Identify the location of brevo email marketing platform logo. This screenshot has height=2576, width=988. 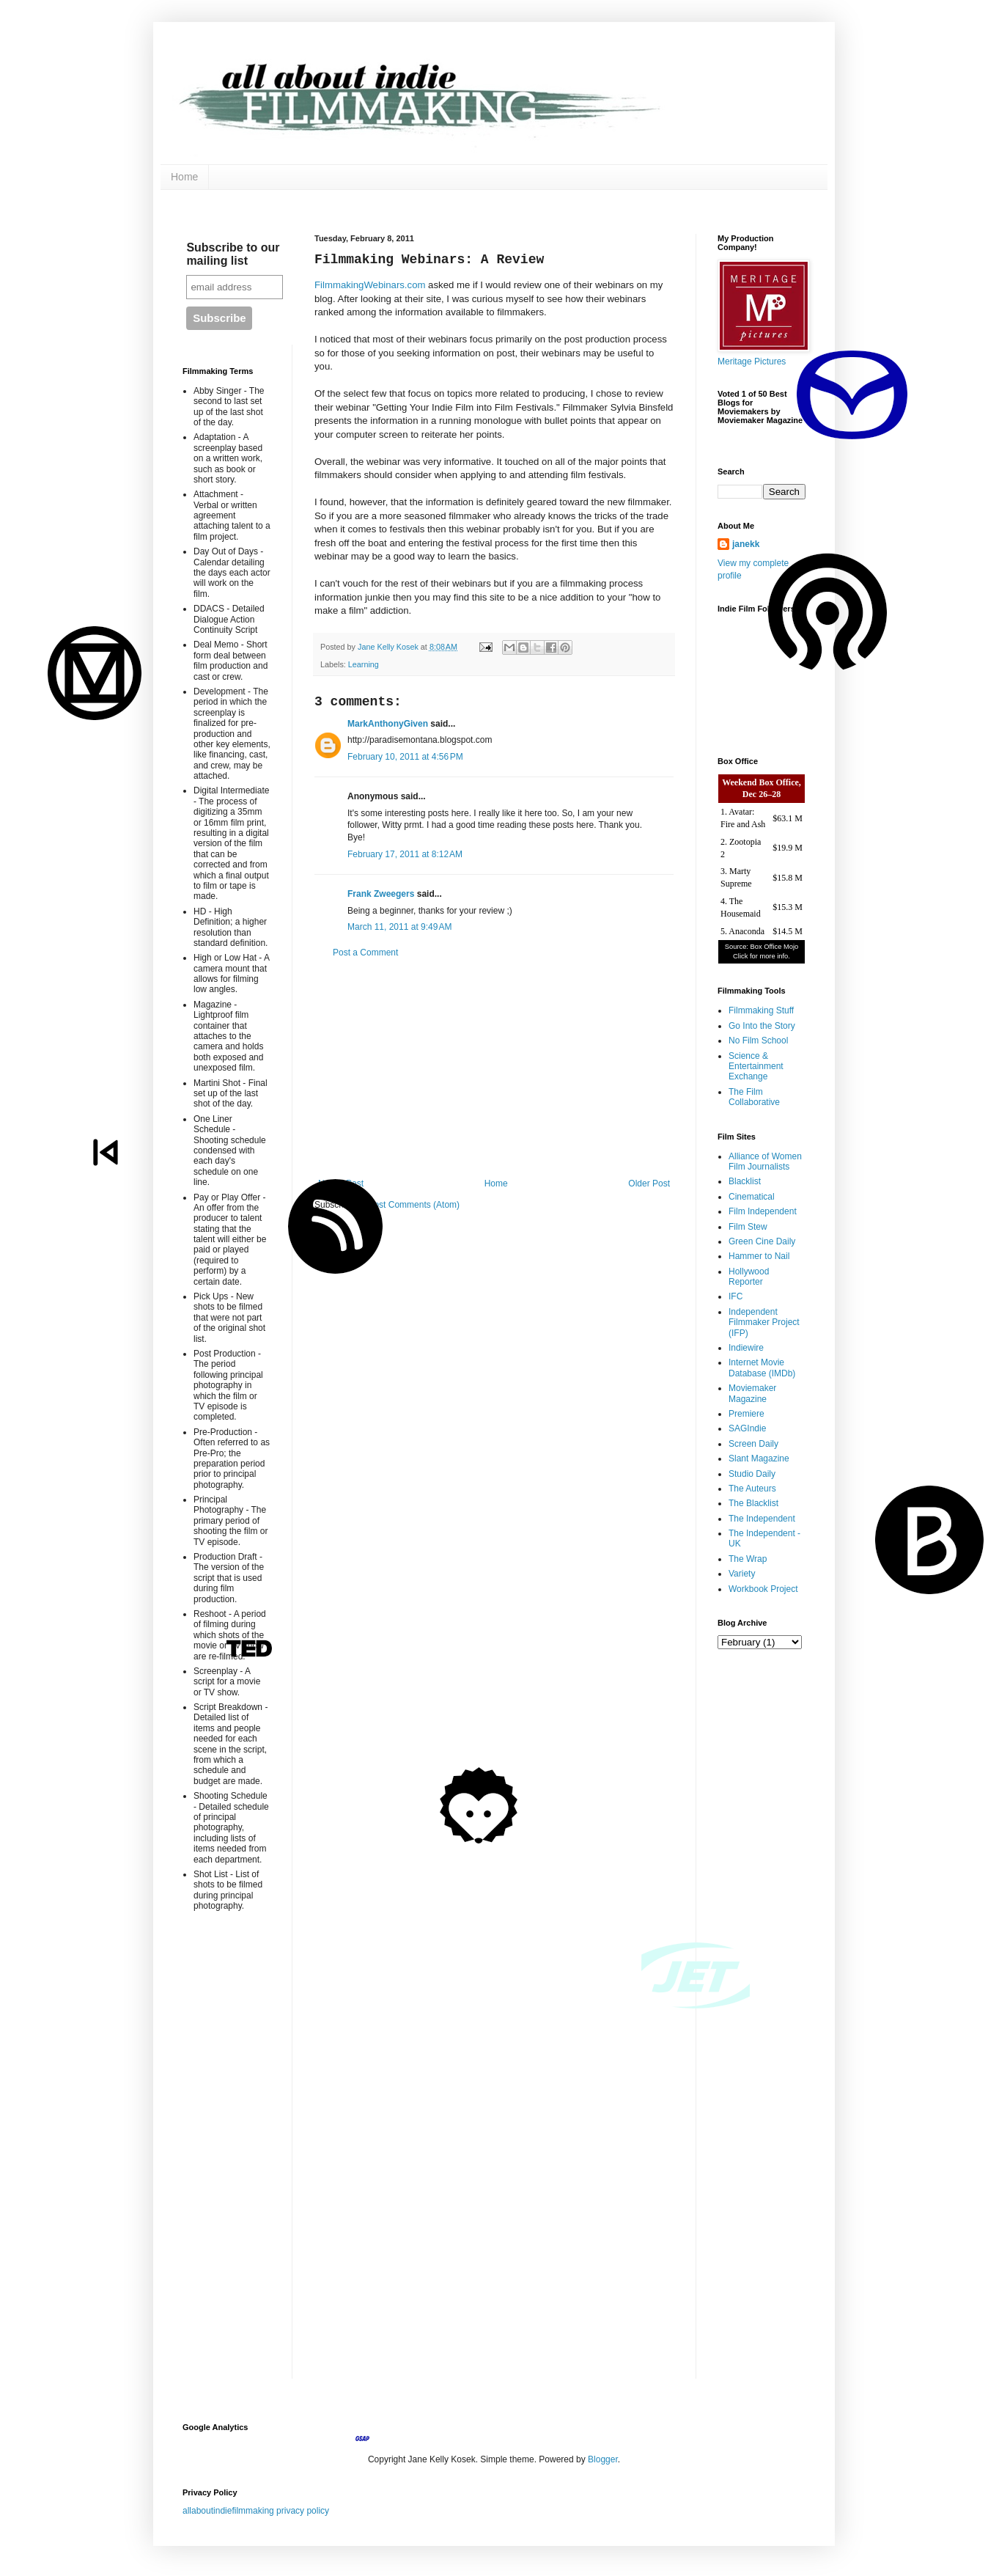
(929, 1540).